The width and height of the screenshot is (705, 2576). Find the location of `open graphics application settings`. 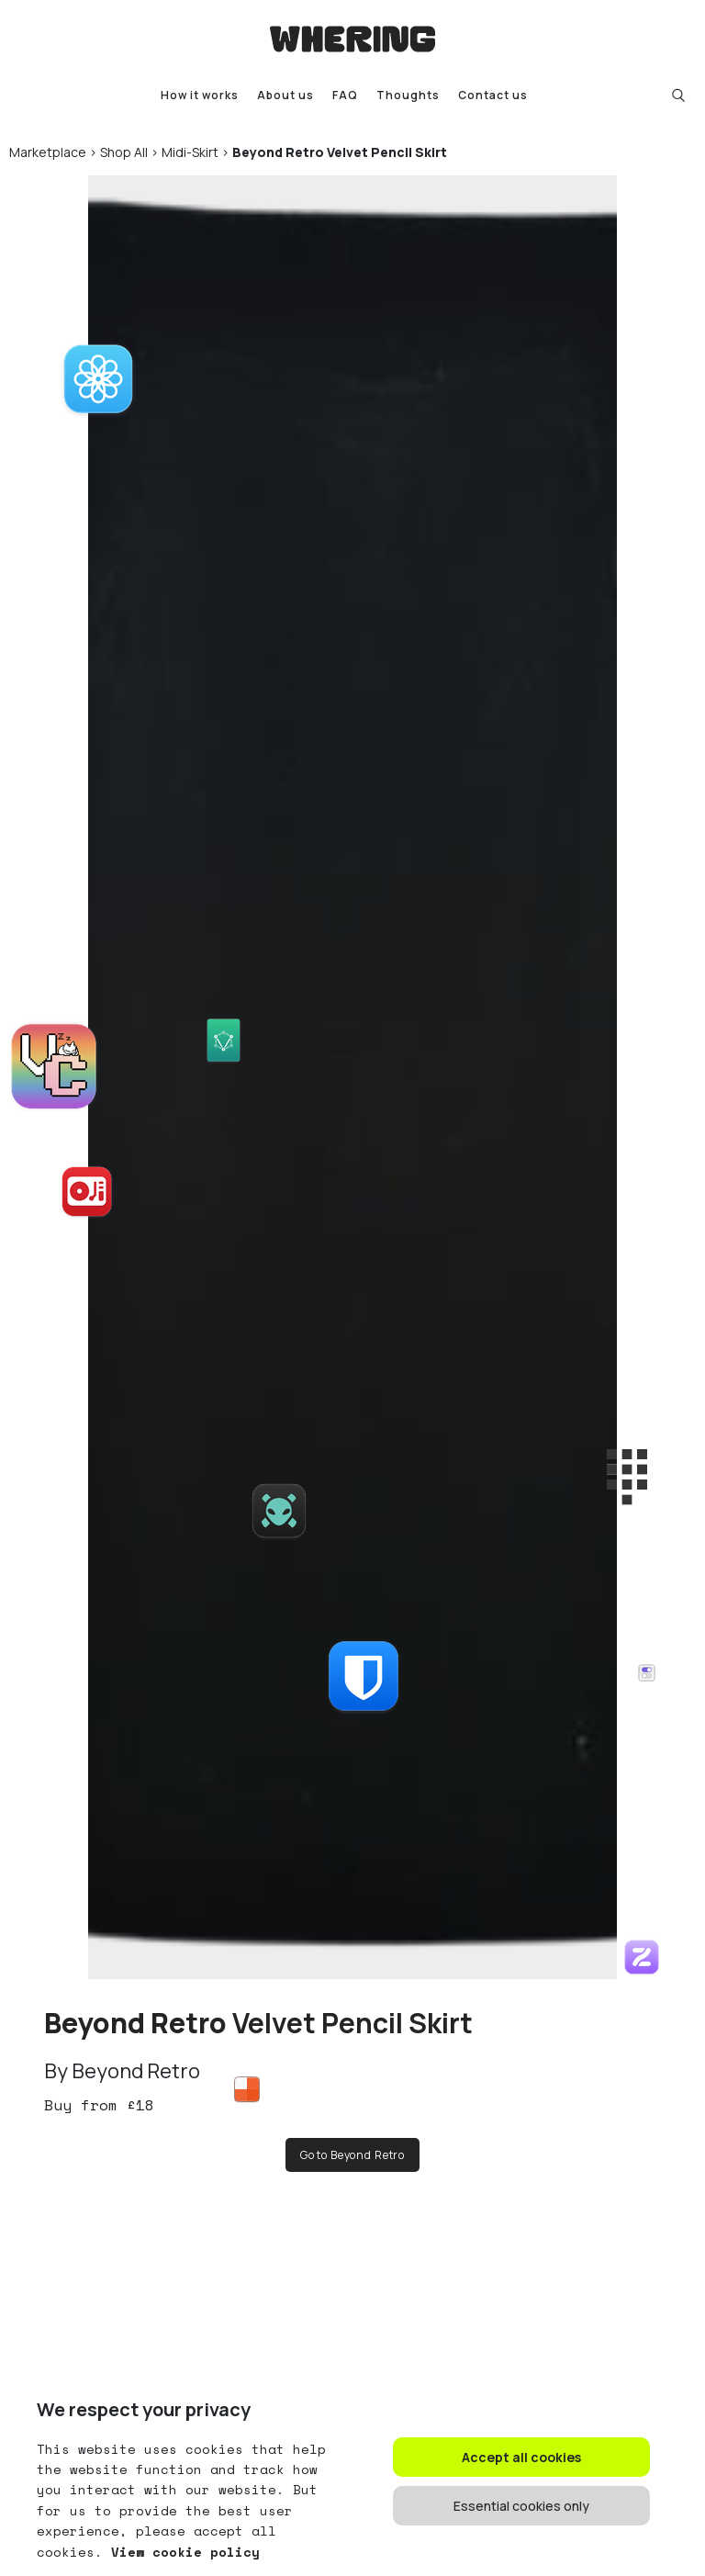

open graphics application settings is located at coordinates (98, 380).